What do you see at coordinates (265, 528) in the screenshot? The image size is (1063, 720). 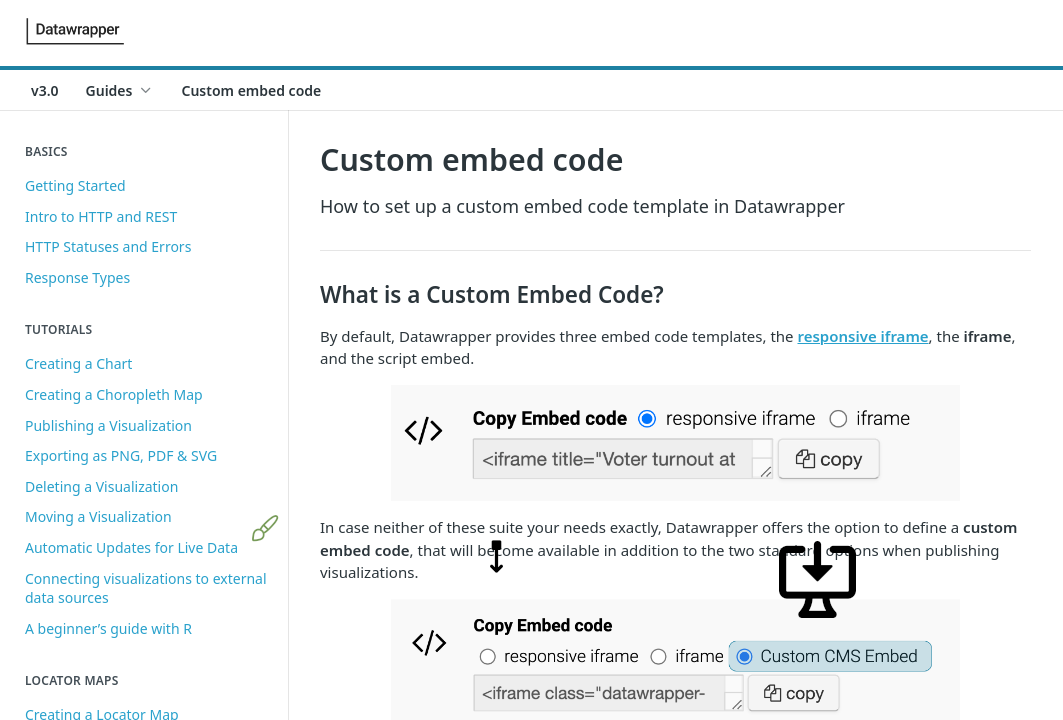 I see `customize appearance or theme settings` at bounding box center [265, 528].